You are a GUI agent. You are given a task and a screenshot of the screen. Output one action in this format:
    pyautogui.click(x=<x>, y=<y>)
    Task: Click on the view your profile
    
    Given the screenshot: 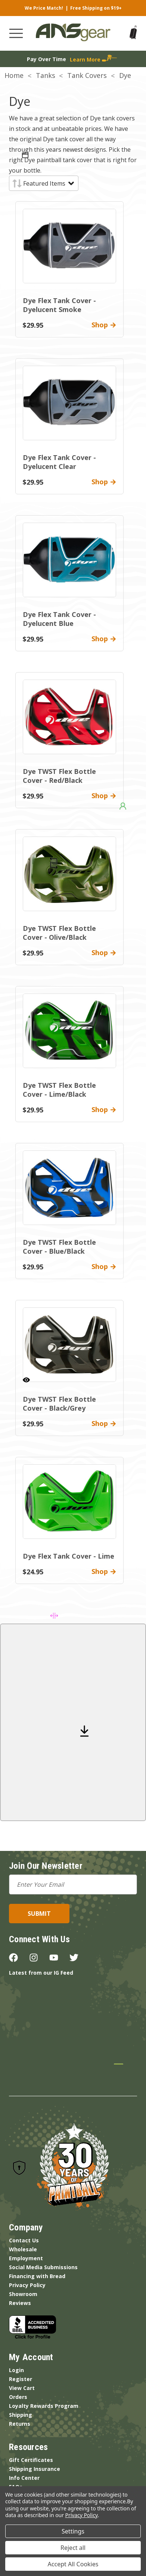 What is the action you would take?
    pyautogui.click(x=123, y=806)
    